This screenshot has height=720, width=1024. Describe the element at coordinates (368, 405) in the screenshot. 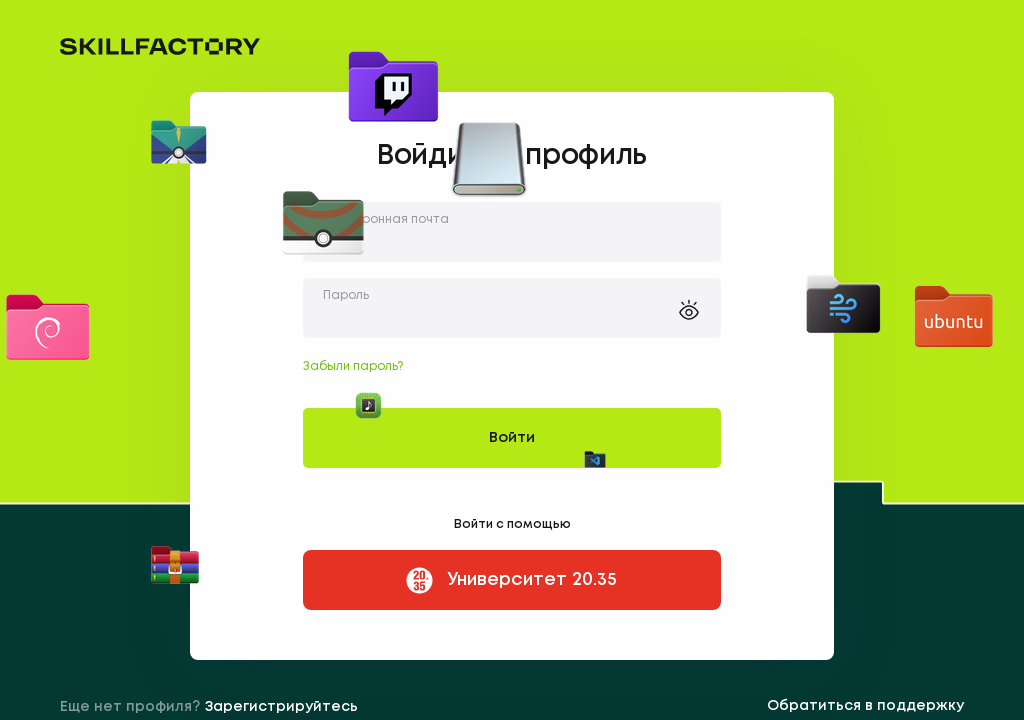

I see `audio card or sound hardware device` at that location.